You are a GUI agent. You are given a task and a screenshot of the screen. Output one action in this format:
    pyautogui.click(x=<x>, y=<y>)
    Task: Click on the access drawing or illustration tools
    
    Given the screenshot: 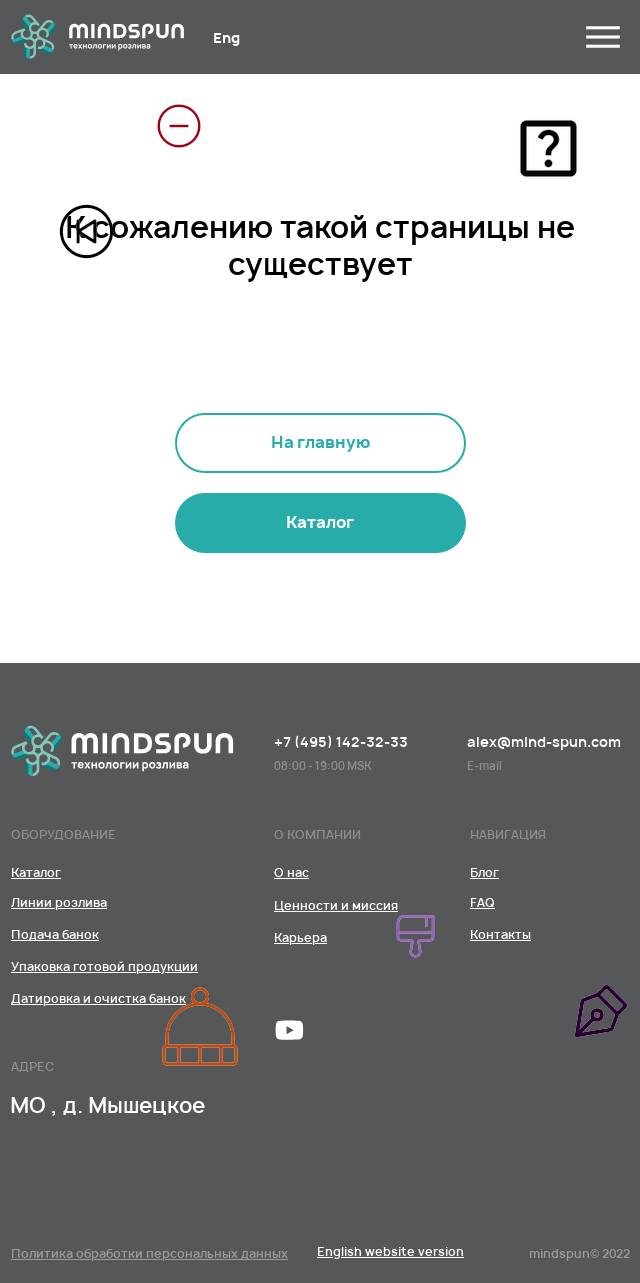 What is the action you would take?
    pyautogui.click(x=598, y=1014)
    